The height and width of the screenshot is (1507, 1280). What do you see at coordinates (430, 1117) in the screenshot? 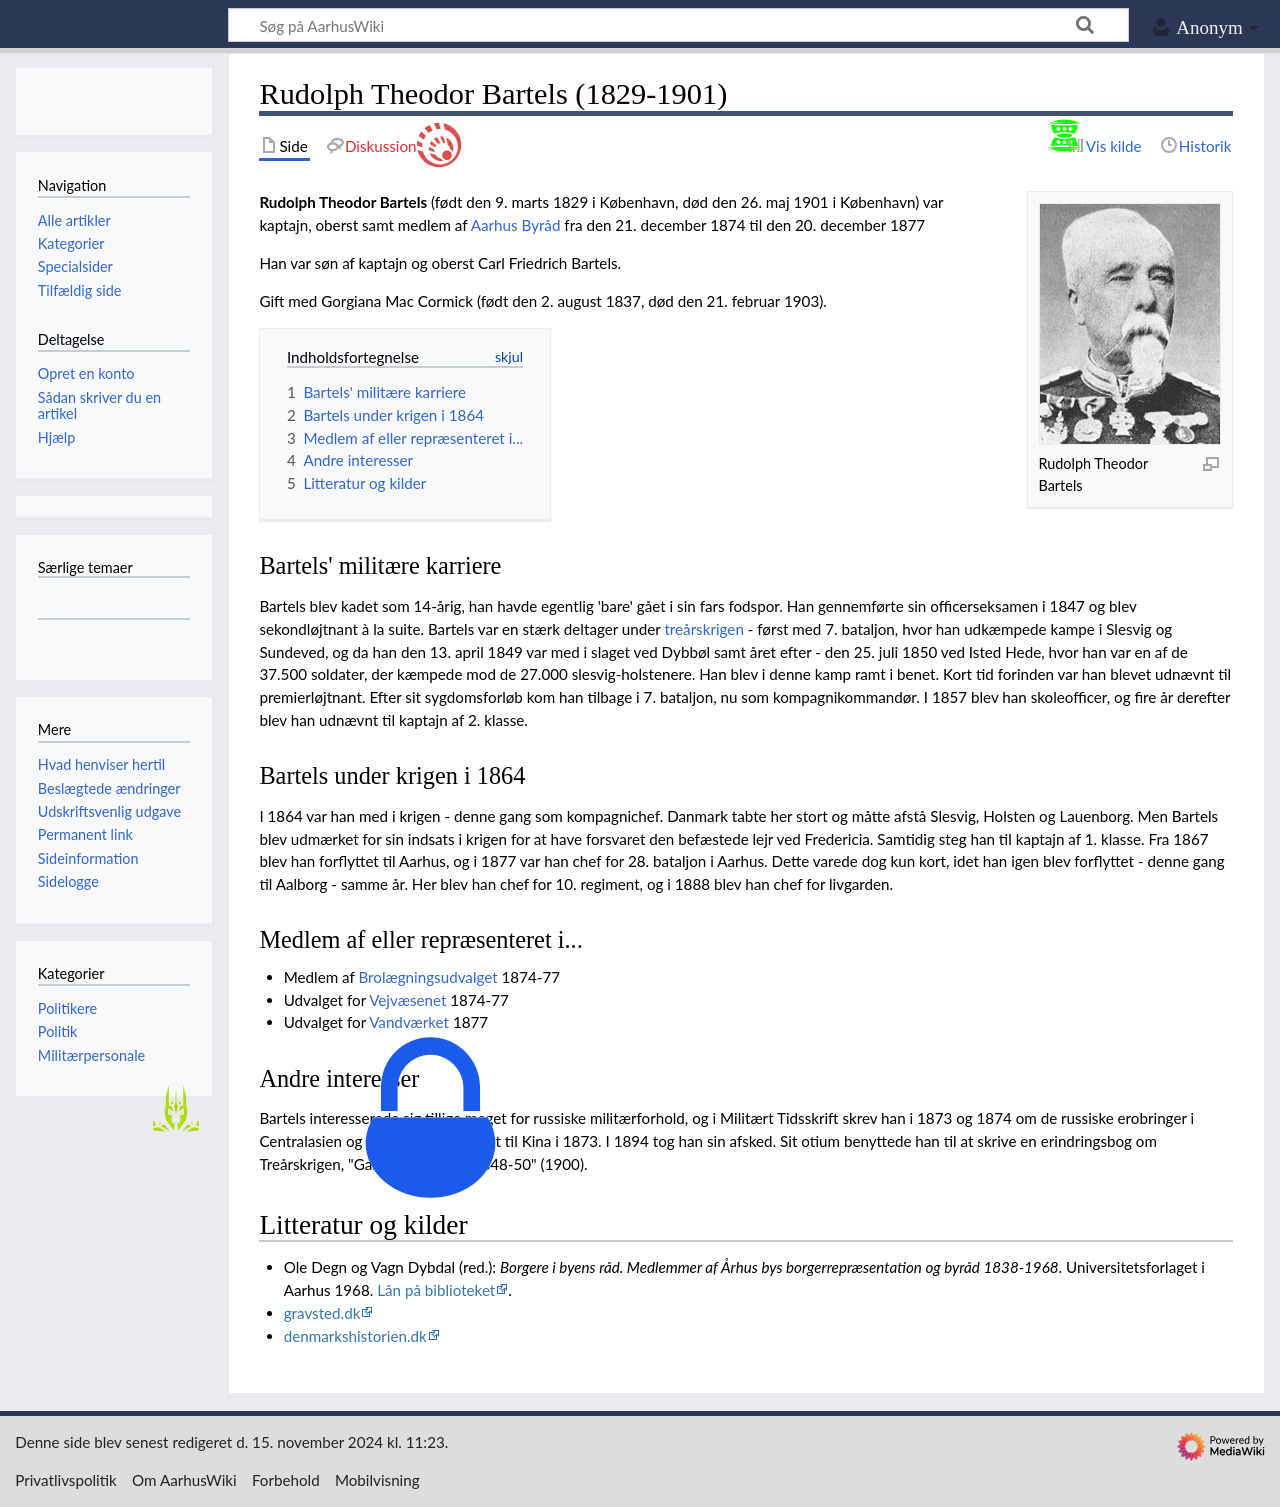
I see `indicates a locked or secured item` at bounding box center [430, 1117].